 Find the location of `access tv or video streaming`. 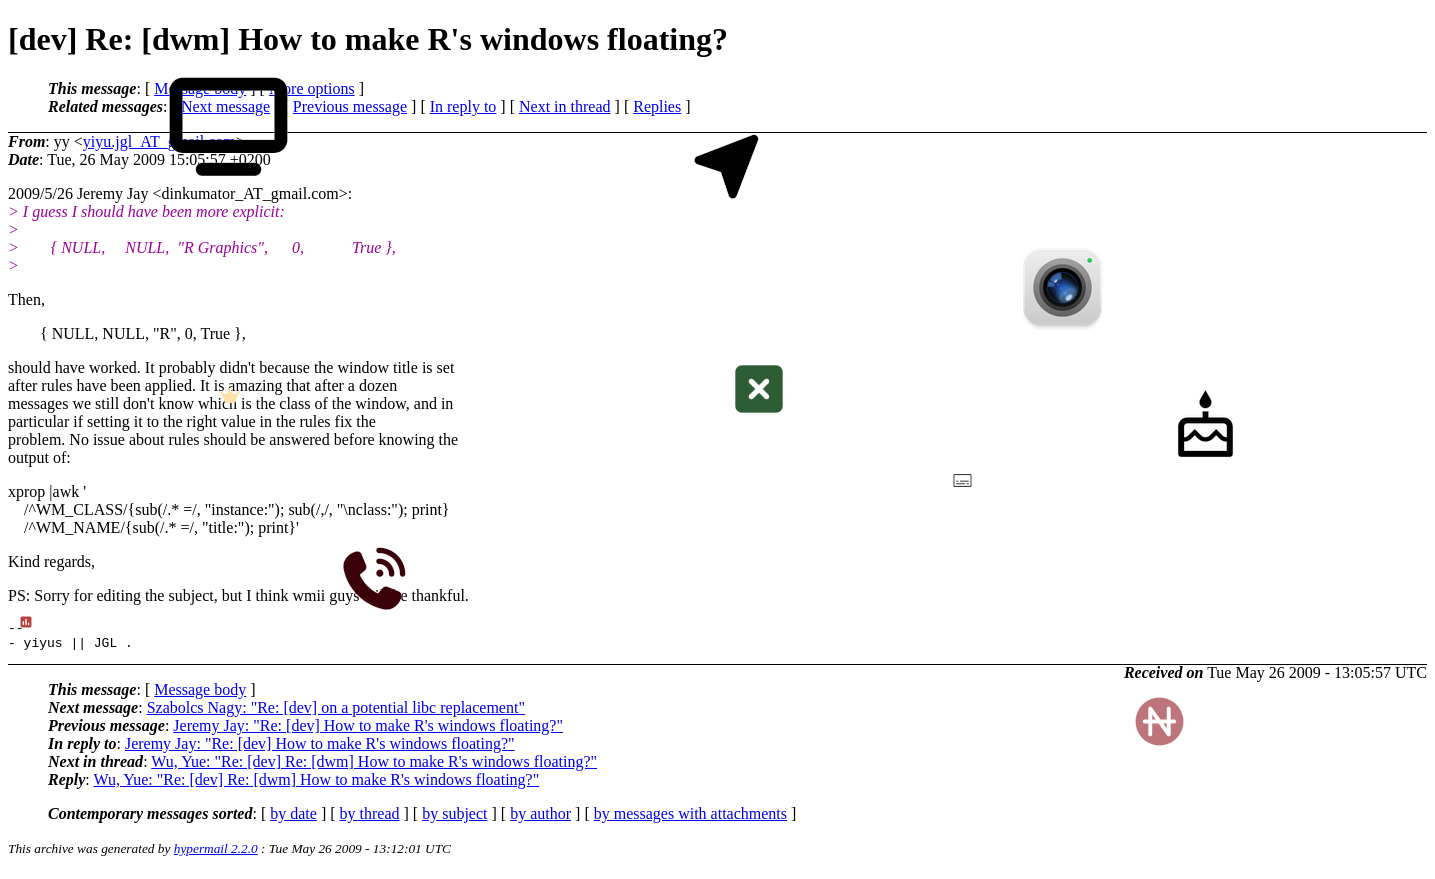

access tv or video streaming is located at coordinates (228, 123).